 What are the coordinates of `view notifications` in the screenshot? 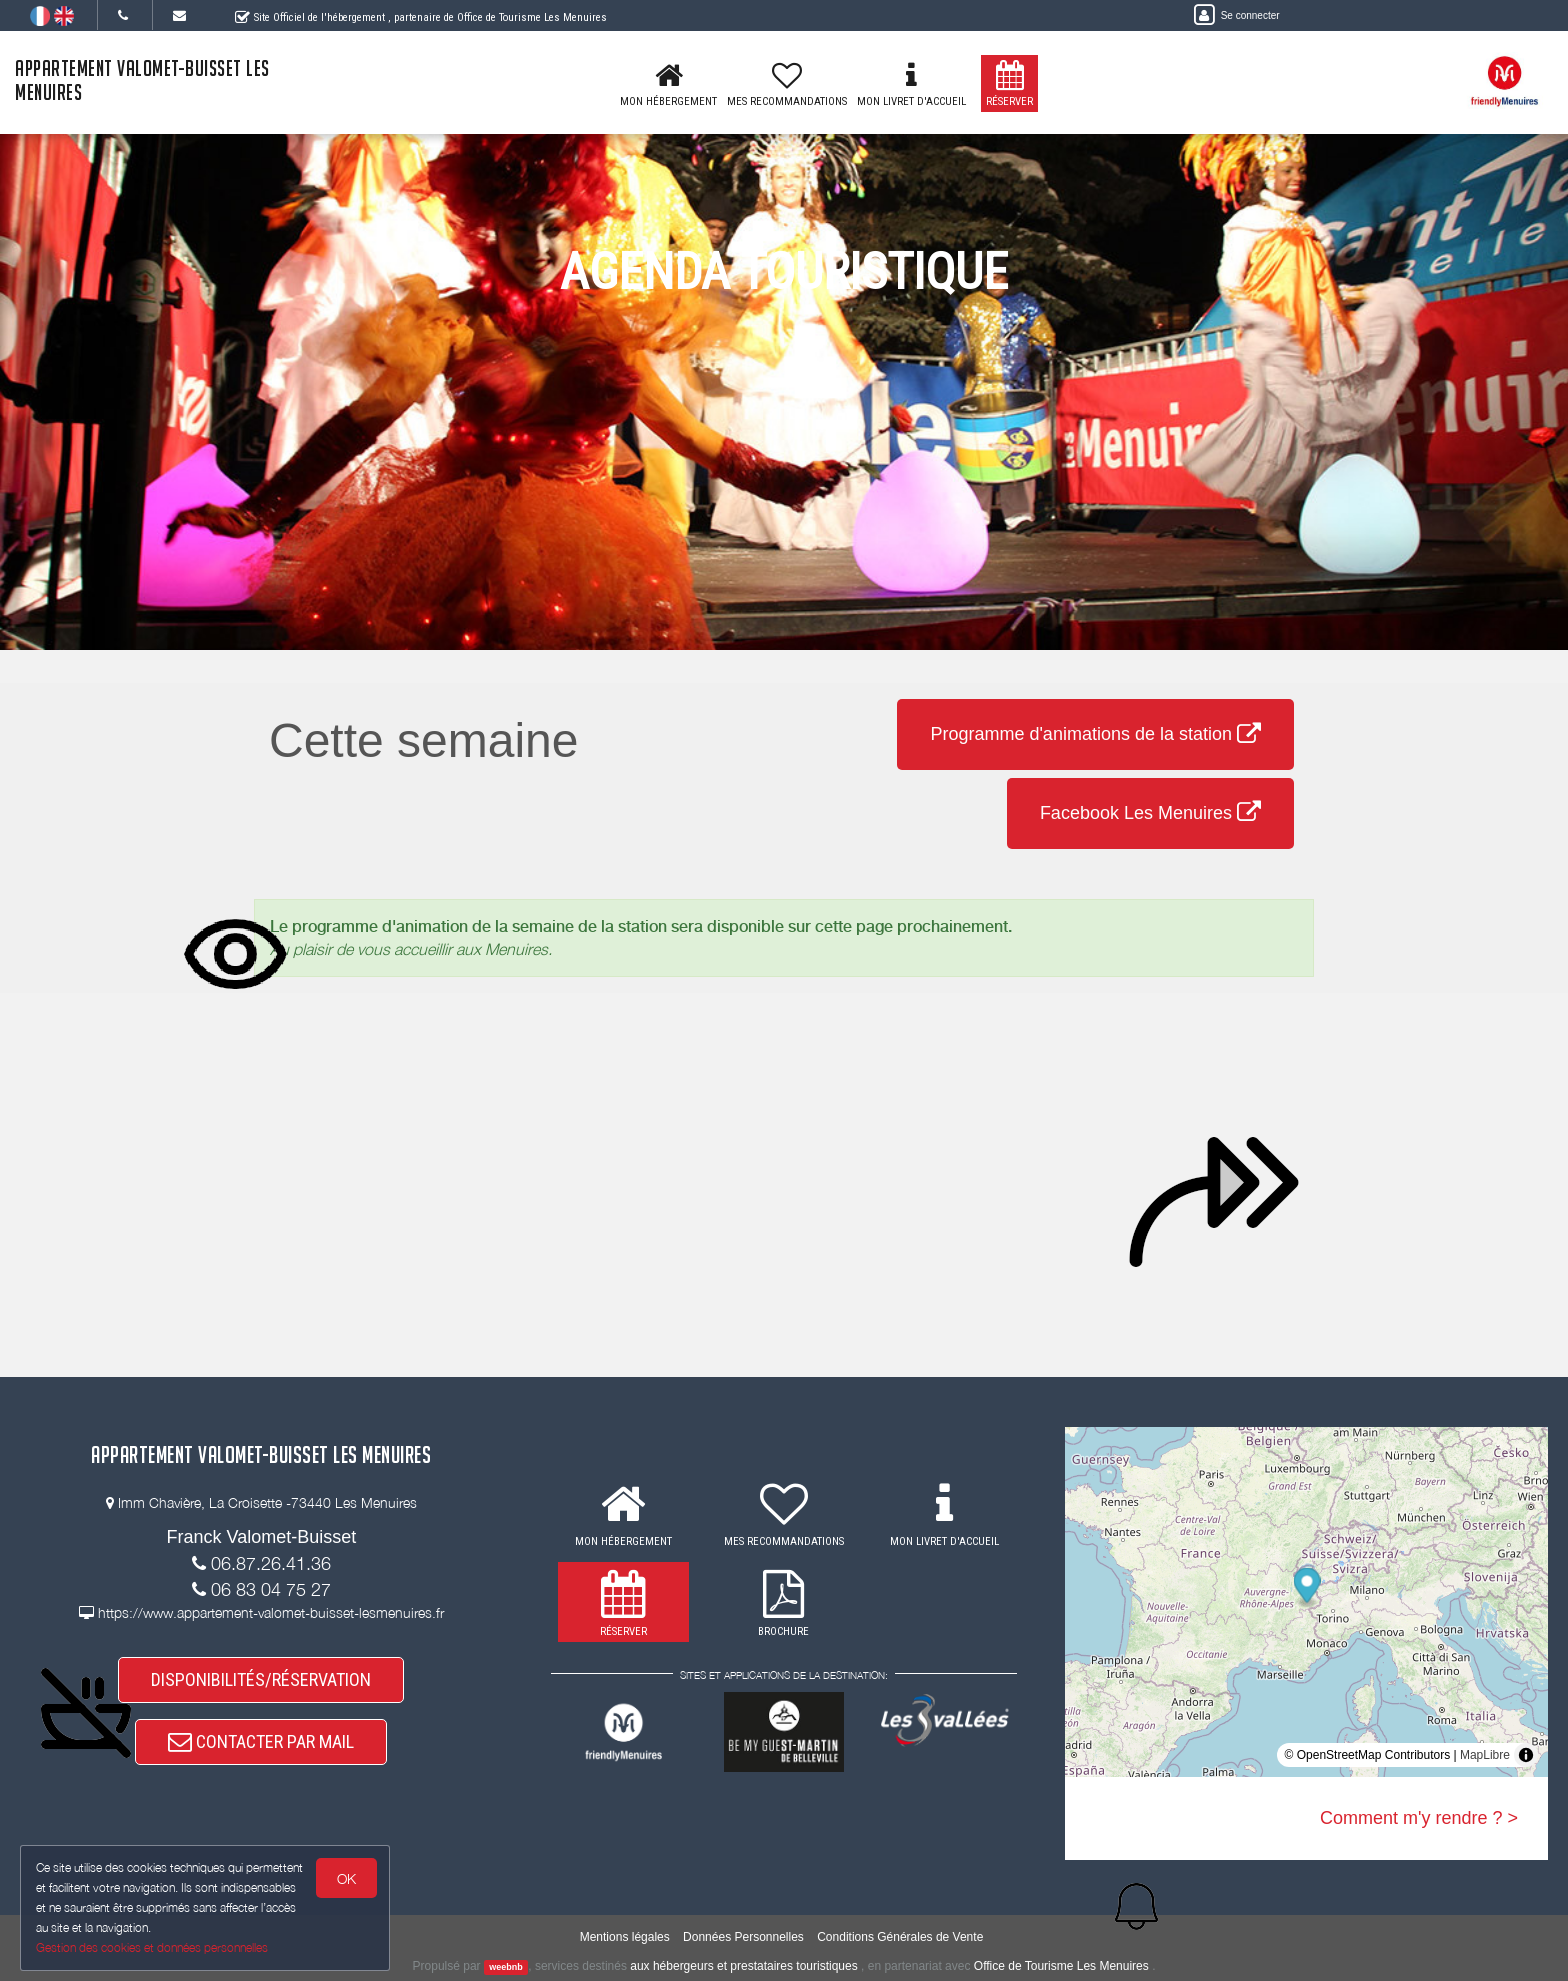 It's located at (1136, 1906).